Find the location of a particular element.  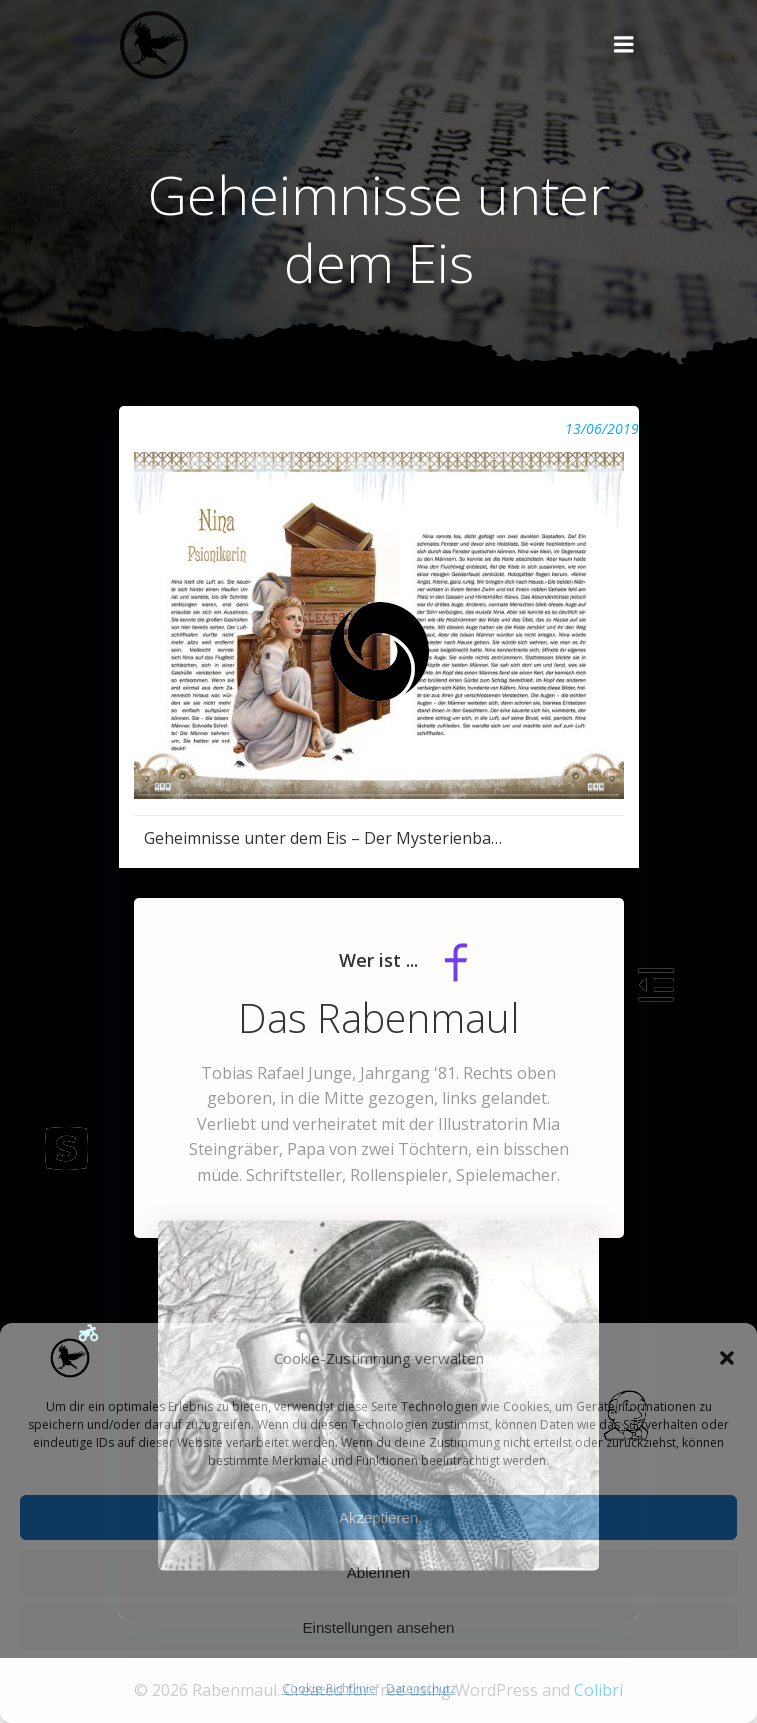

open the Sellfy e-commerce platform is located at coordinates (66, 1148).